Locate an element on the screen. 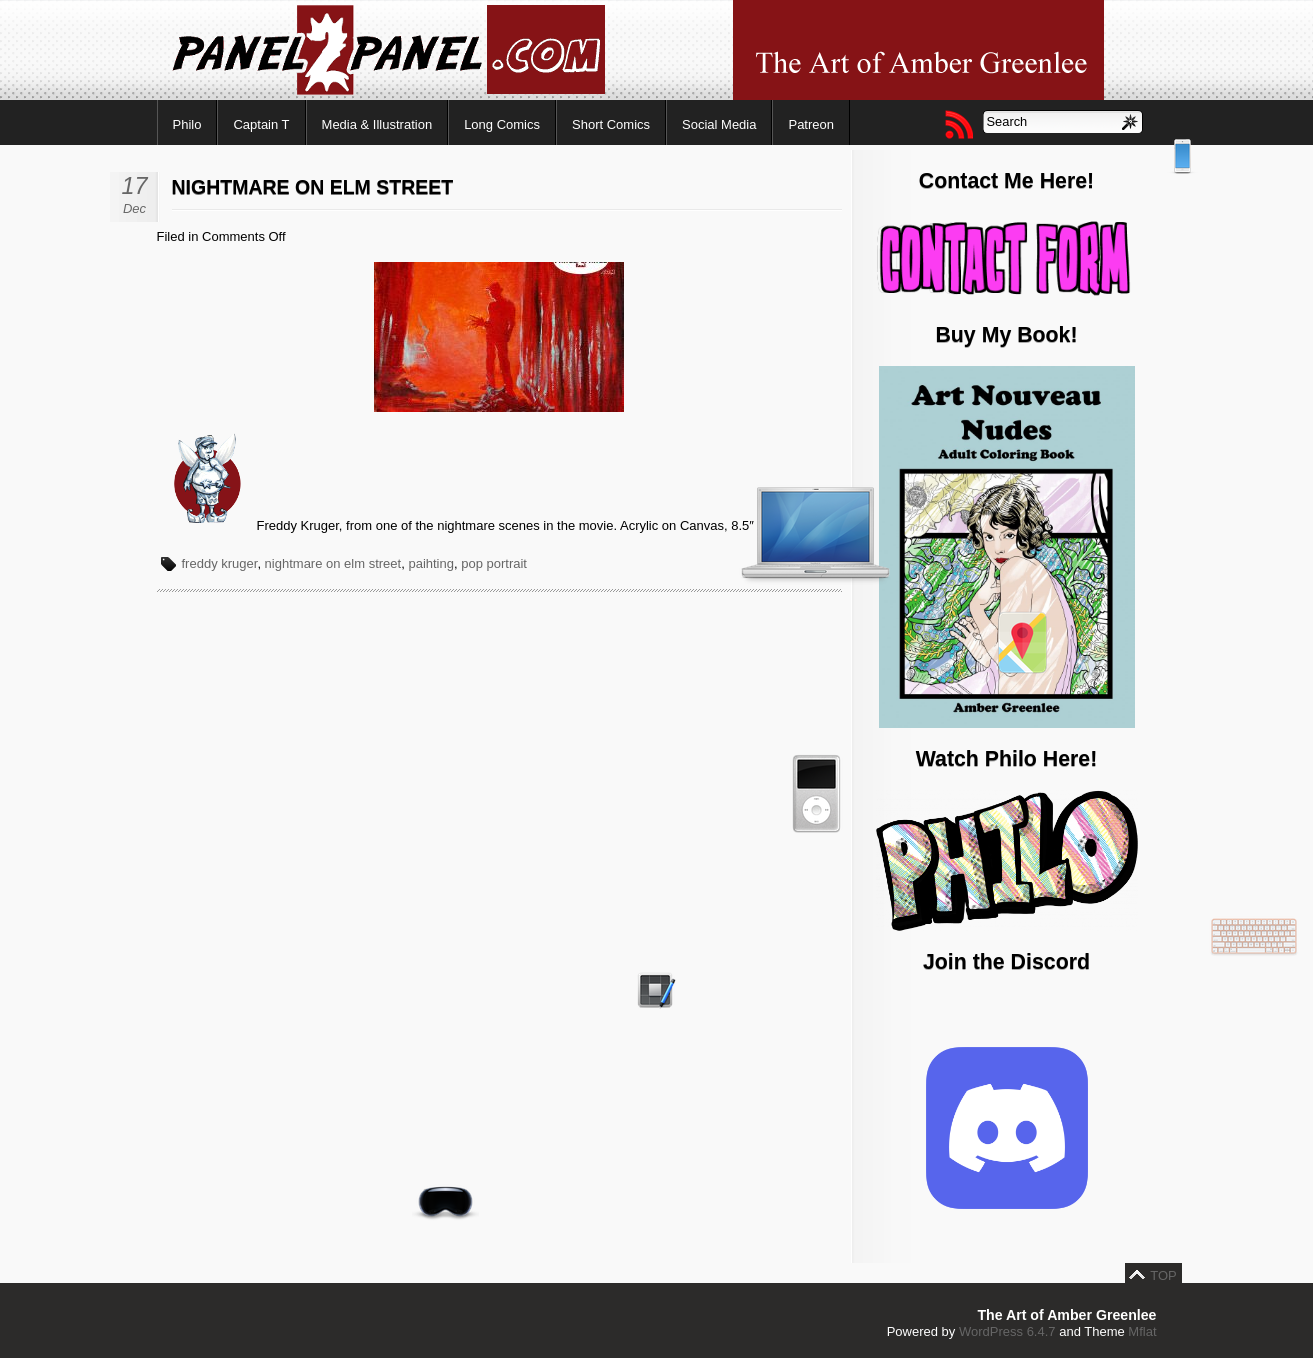 This screenshot has height=1358, width=1313. access ipod classic device settings is located at coordinates (816, 793).